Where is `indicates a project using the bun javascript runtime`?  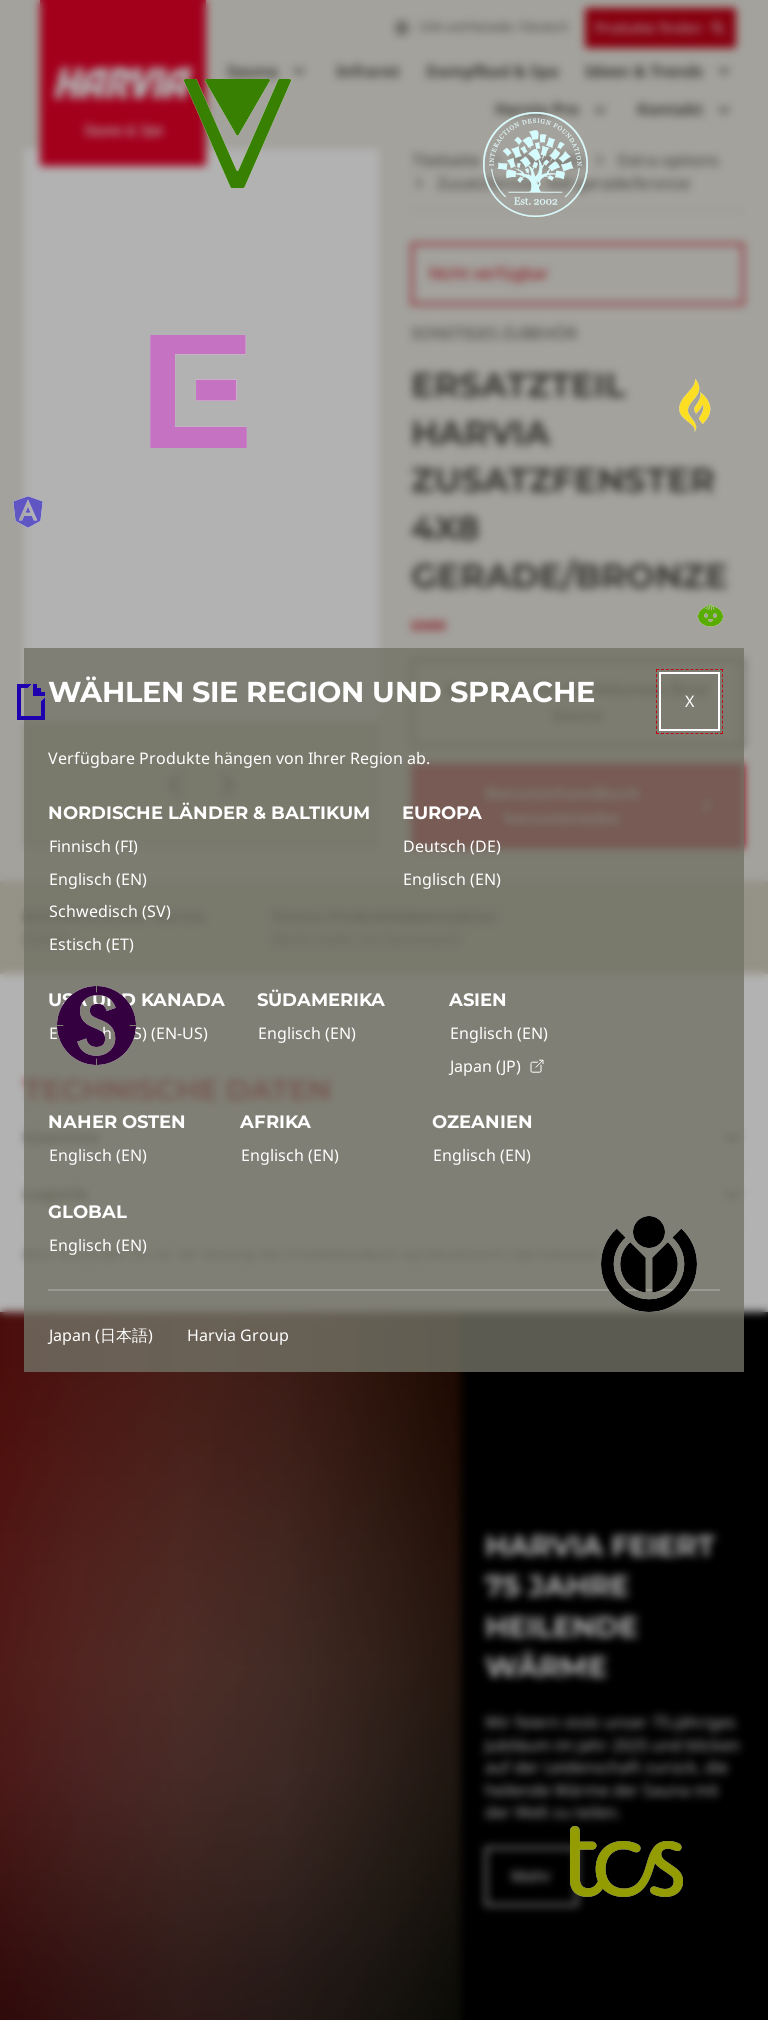 indicates a project using the bun javascript runtime is located at coordinates (710, 615).